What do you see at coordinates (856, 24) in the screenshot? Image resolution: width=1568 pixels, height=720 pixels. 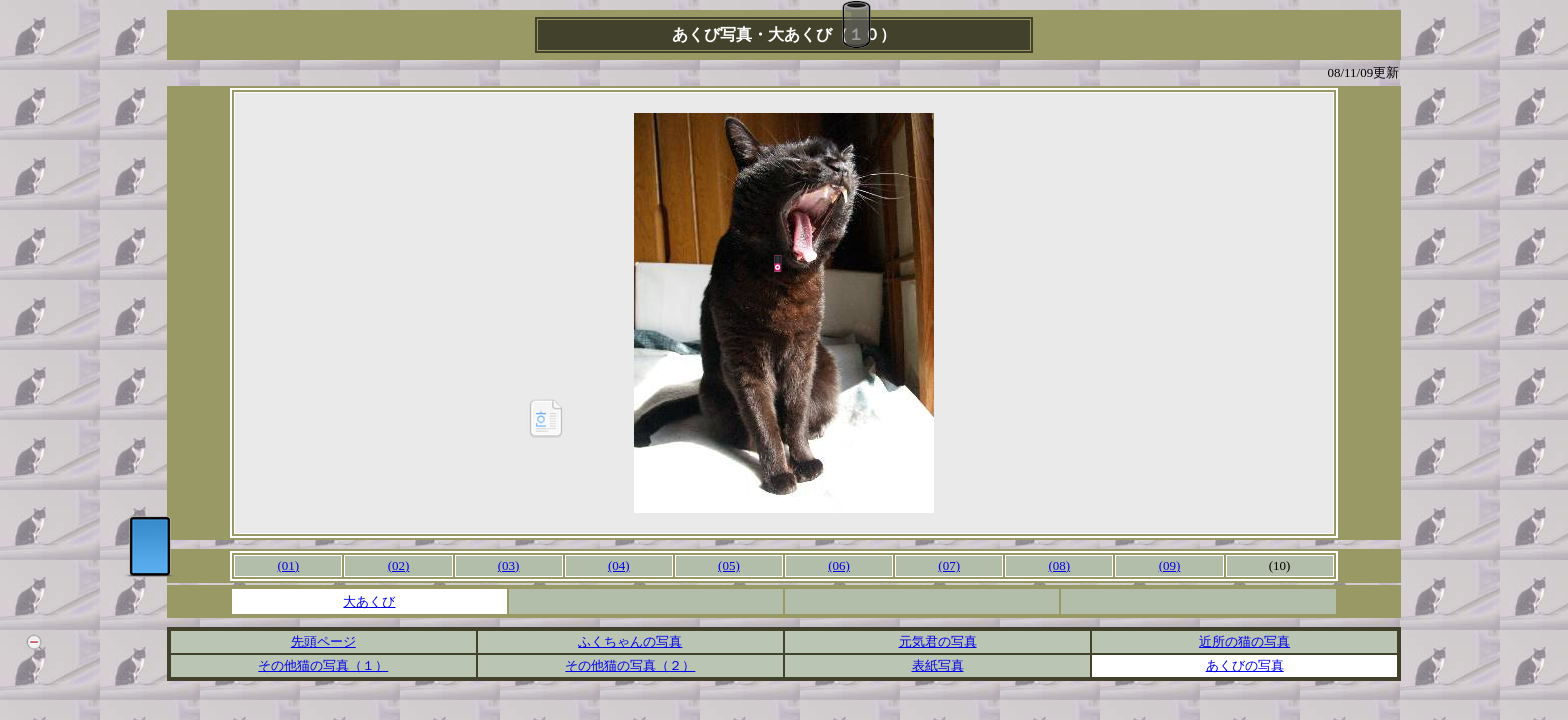 I see `mac pro (cylinder model) in finder sidebar` at bounding box center [856, 24].